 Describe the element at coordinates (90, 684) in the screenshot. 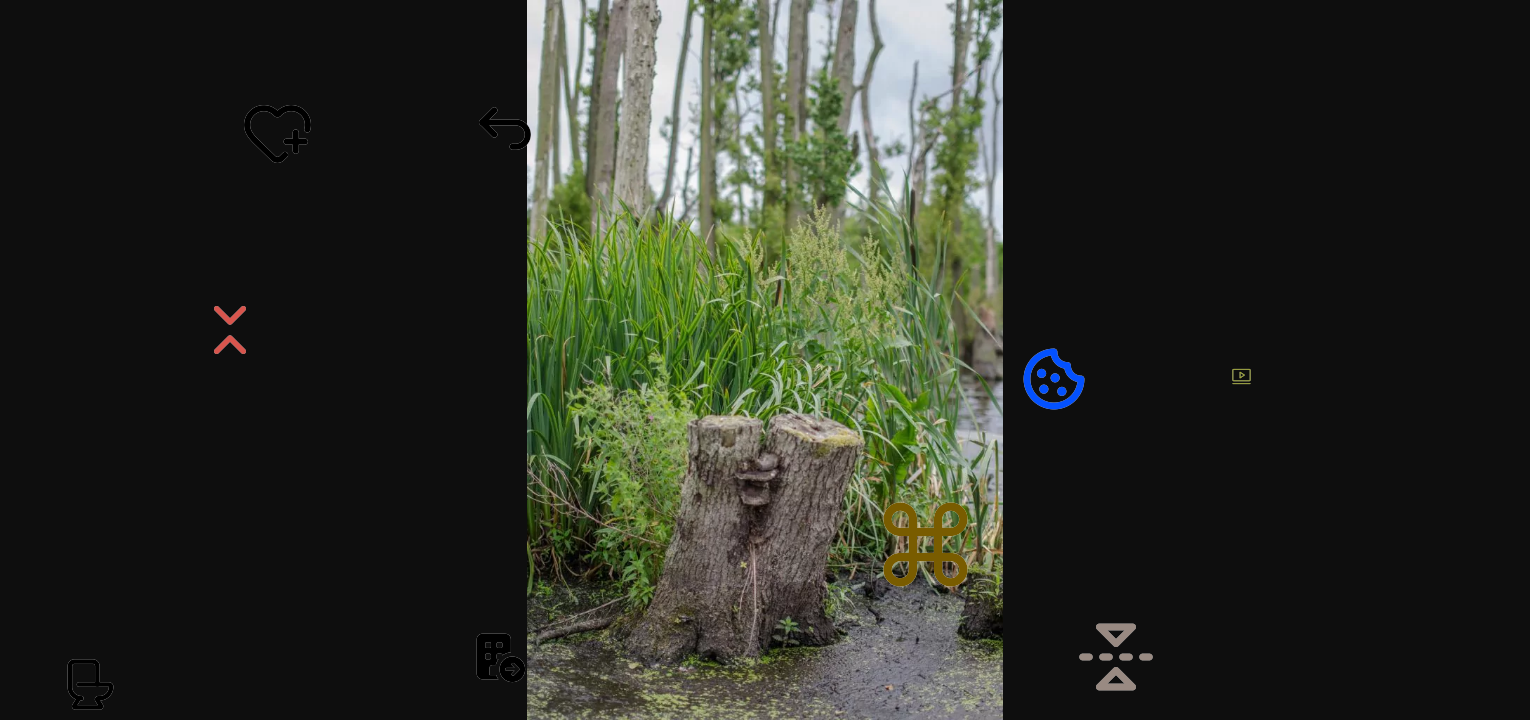

I see `locate nearby restroom facilities` at that location.